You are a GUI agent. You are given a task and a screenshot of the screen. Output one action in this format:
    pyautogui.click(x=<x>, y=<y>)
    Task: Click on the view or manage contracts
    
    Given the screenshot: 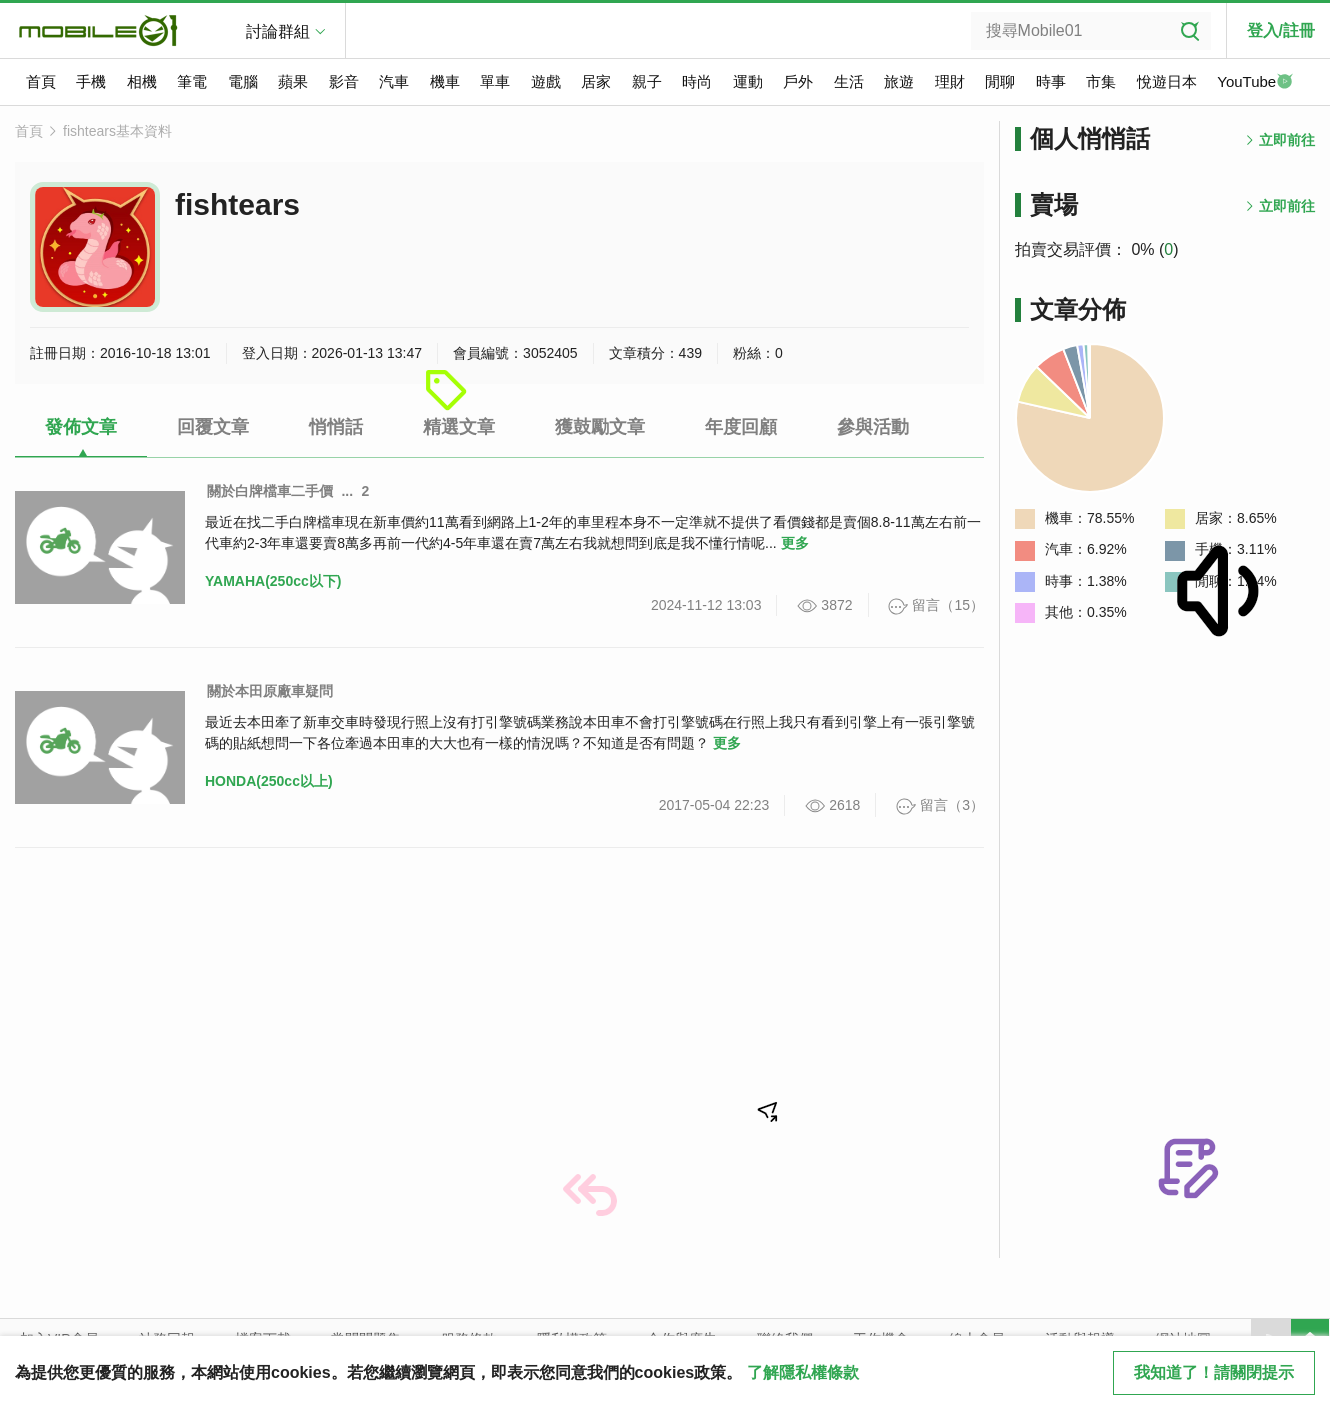 What is the action you would take?
    pyautogui.click(x=1187, y=1167)
    